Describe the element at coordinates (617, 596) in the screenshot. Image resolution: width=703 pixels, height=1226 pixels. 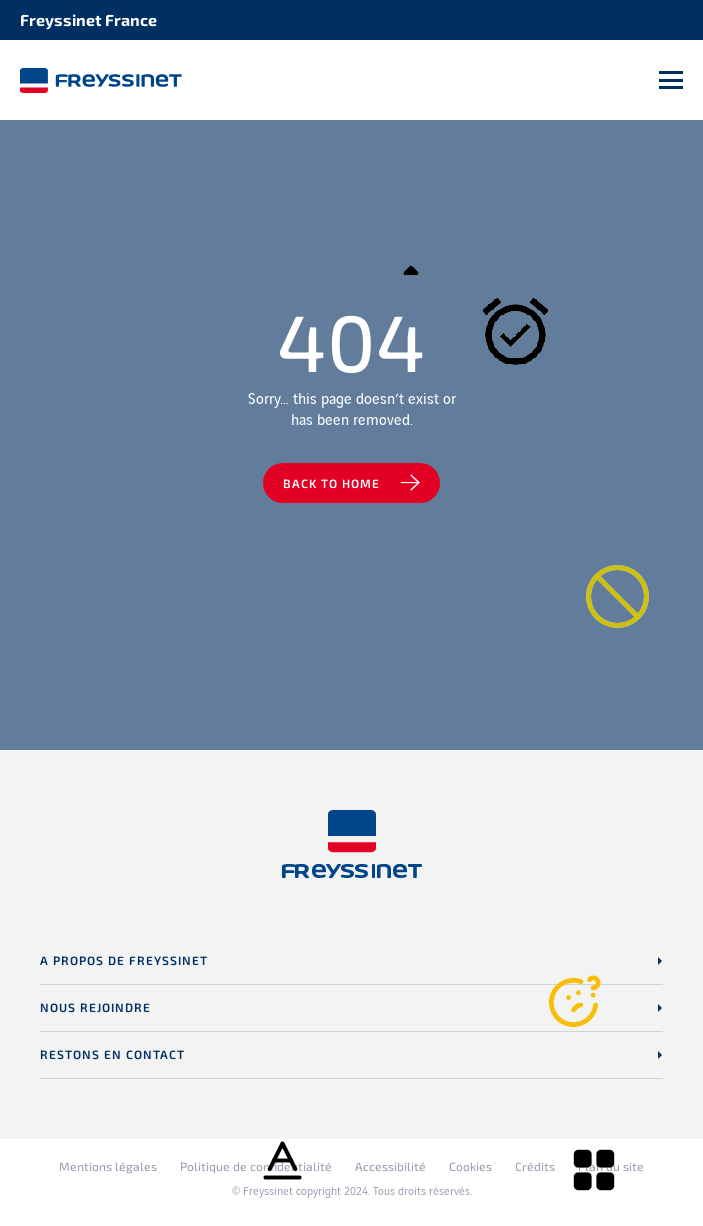
I see `indicates a blocked or prohibited action` at that location.